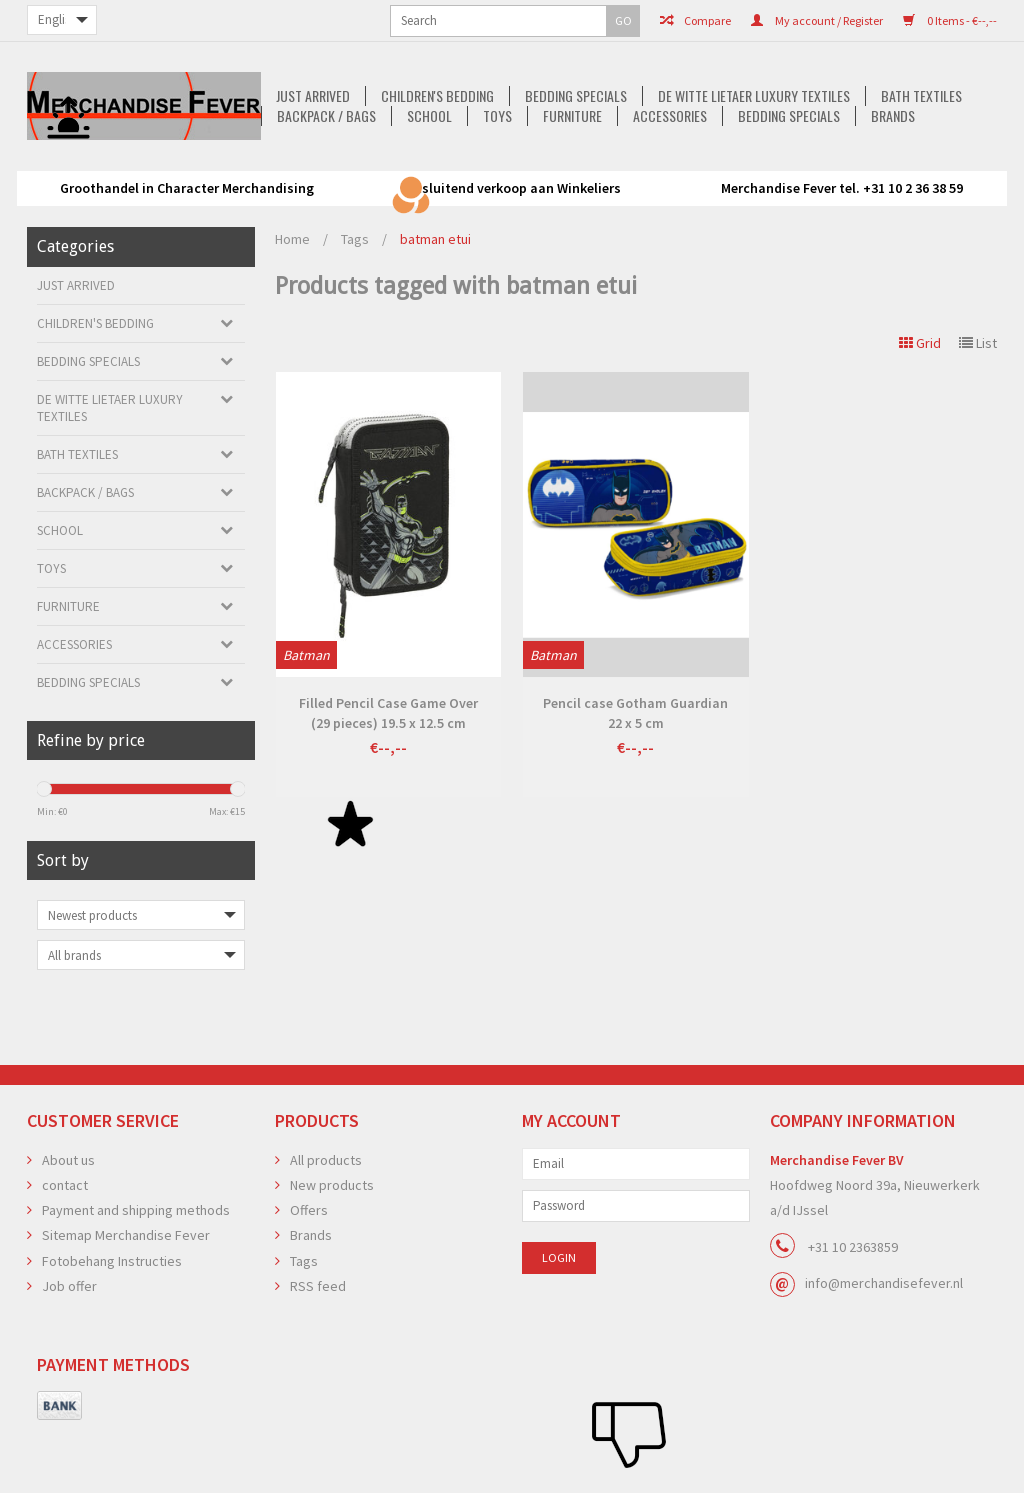 The image size is (1024, 1493). What do you see at coordinates (68, 117) in the screenshot?
I see `set alarm for sunrise or morning wake-up` at bounding box center [68, 117].